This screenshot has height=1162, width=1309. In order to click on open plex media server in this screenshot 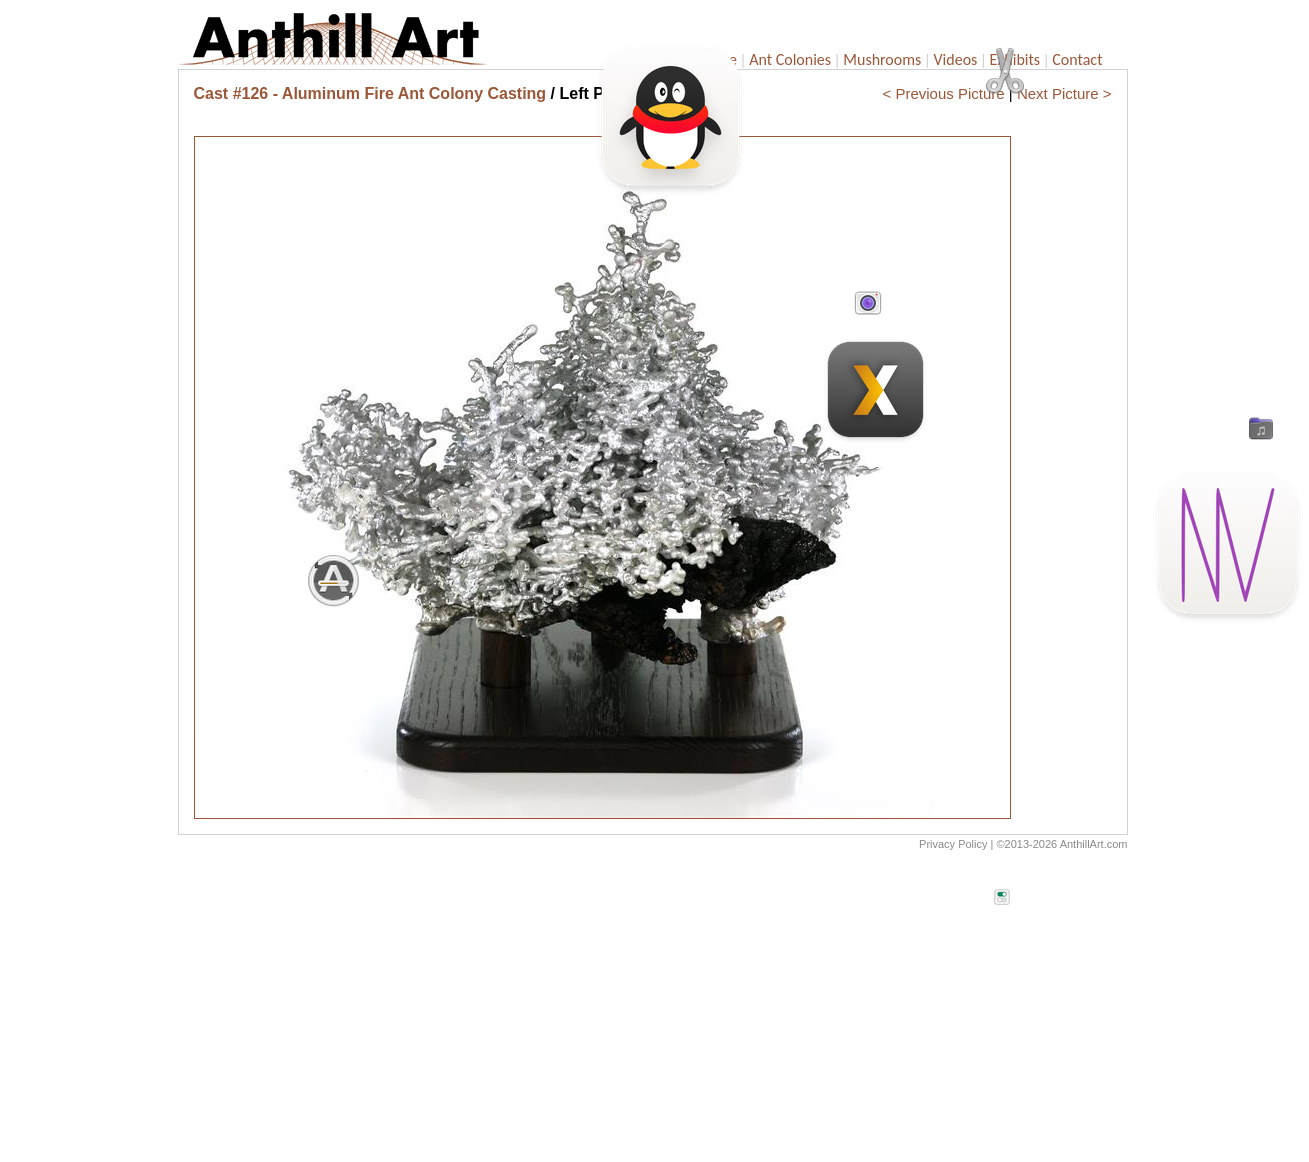, I will do `click(875, 389)`.